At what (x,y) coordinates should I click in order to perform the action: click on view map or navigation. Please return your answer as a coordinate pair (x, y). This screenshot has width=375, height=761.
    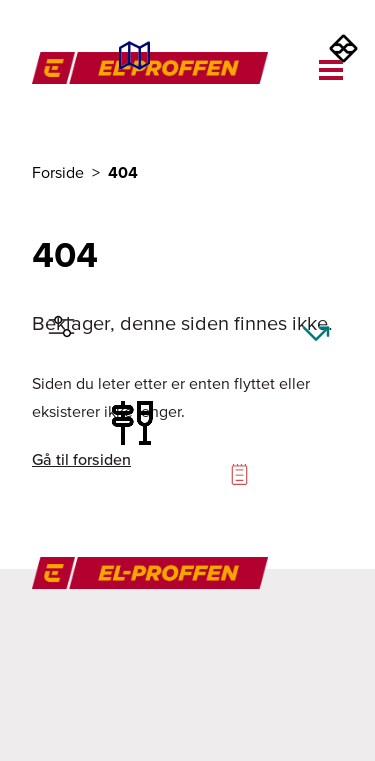
    Looking at the image, I should click on (134, 55).